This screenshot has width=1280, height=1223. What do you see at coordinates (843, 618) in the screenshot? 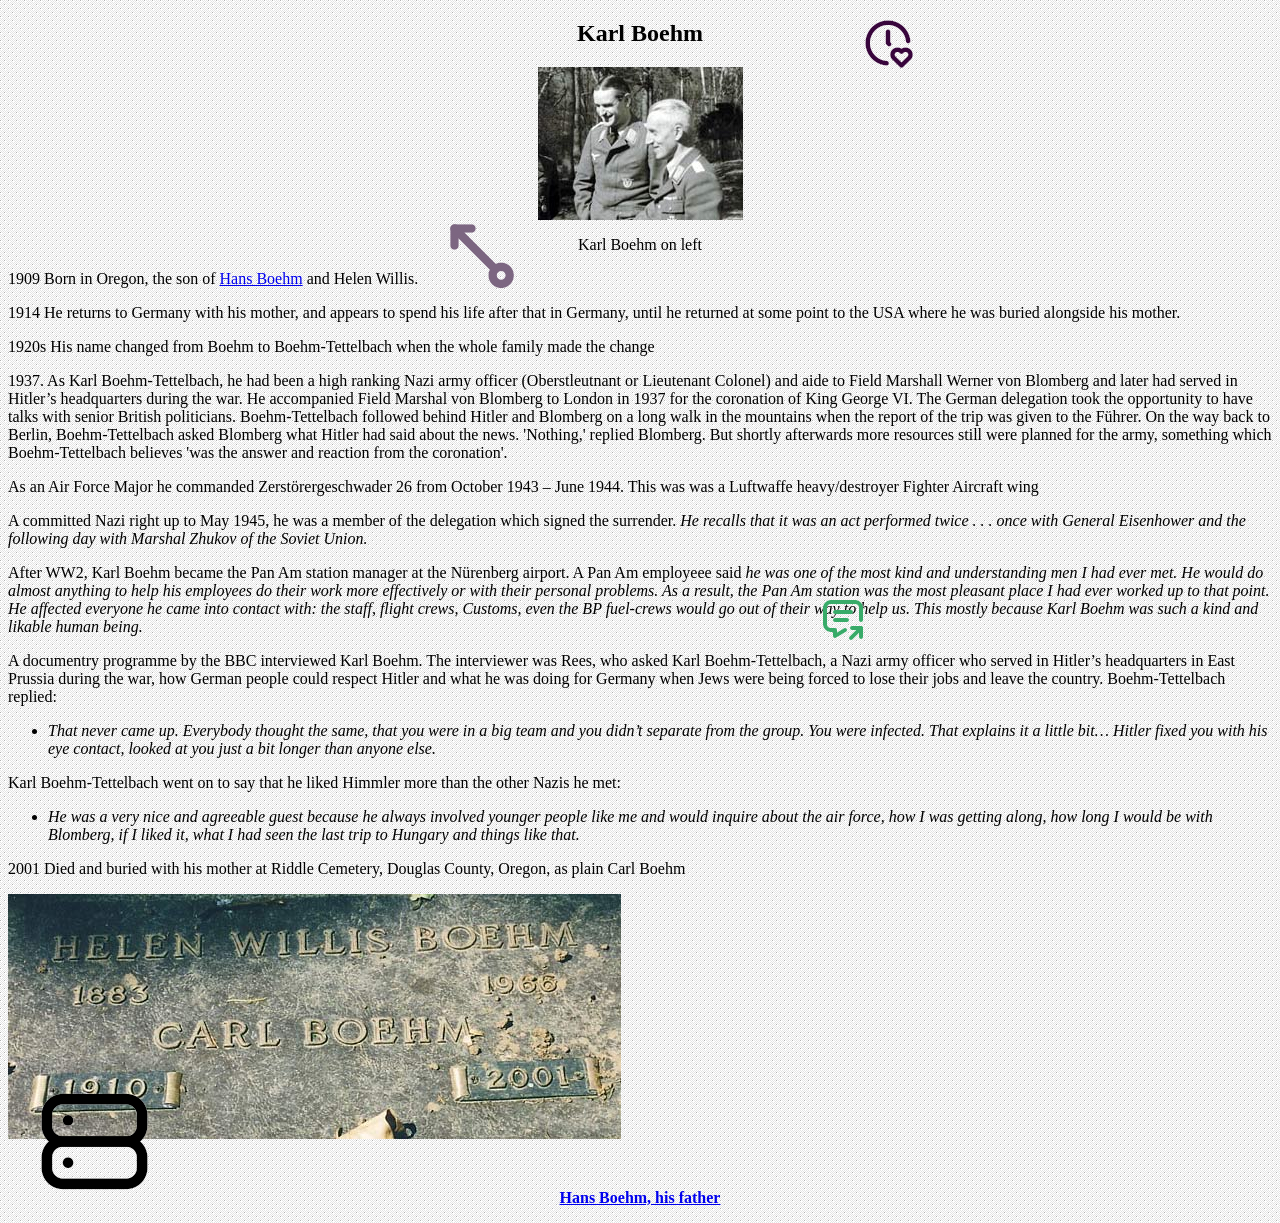
I see `share a message or conversation` at bounding box center [843, 618].